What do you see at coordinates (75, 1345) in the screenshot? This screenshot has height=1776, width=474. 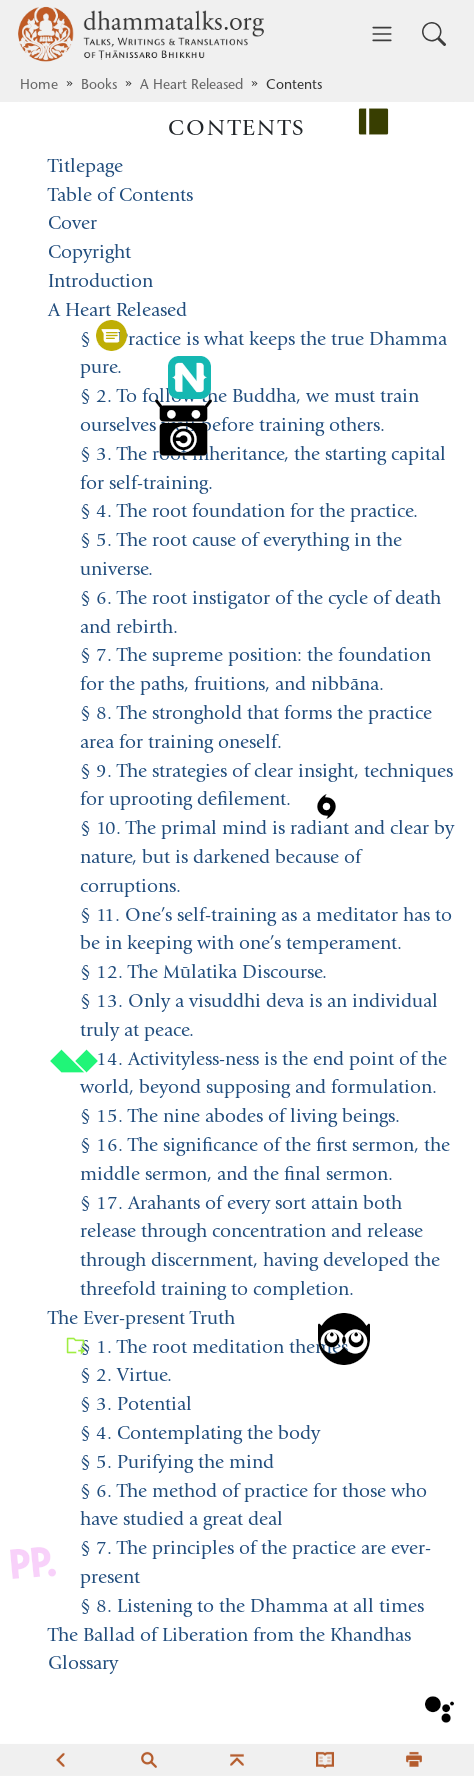 I see `share a folder with others` at bounding box center [75, 1345].